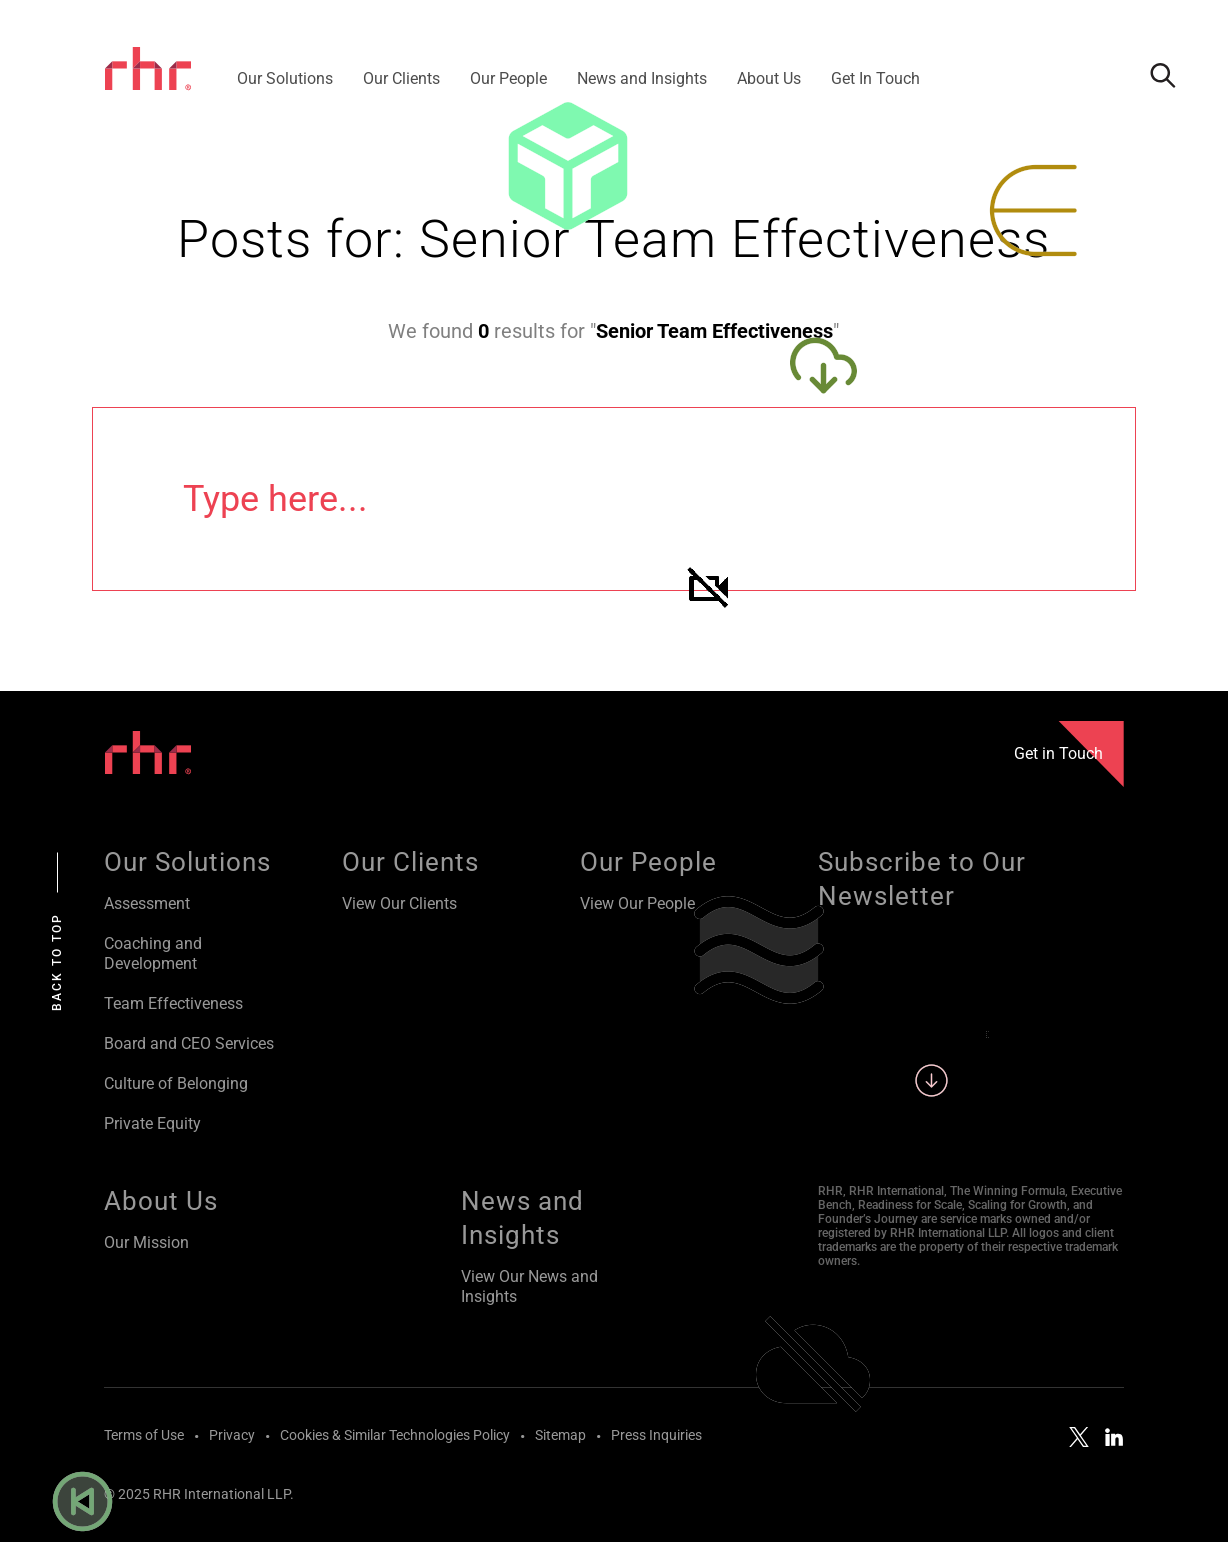 The height and width of the screenshot is (1542, 1228). Describe the element at coordinates (568, 166) in the screenshot. I see `open codesandbox development environment` at that location.